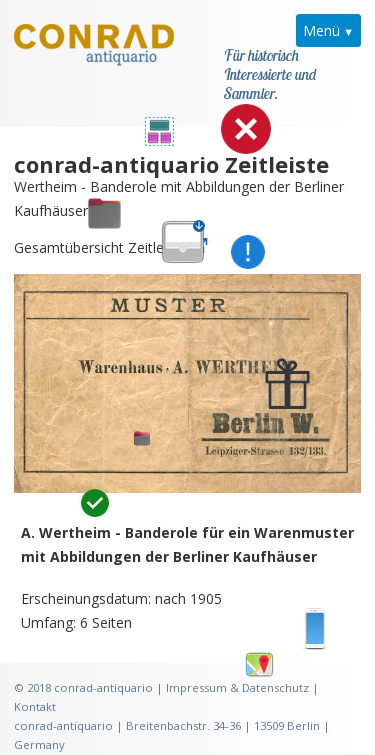 The width and height of the screenshot is (375, 755). Describe the element at coordinates (104, 213) in the screenshot. I see `open file folder` at that location.